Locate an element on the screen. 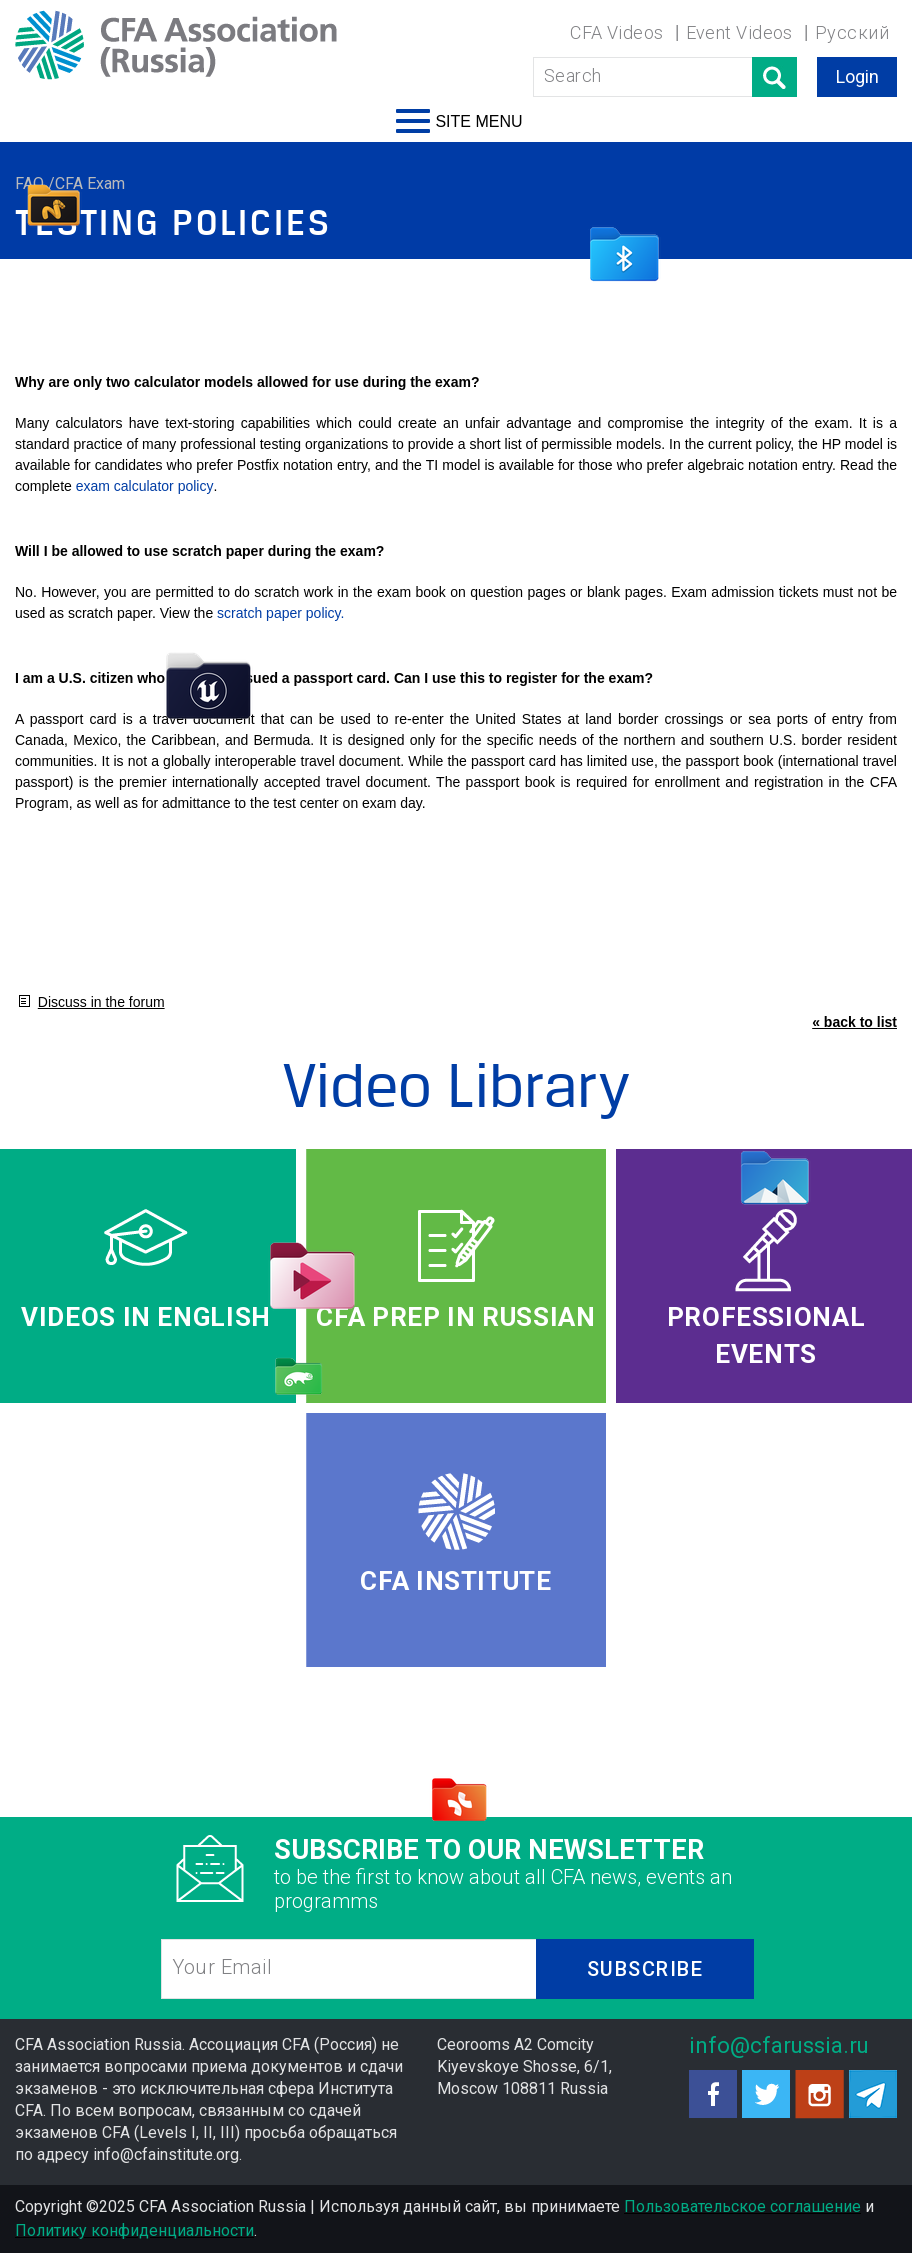 The image size is (912, 2253). open microsoft stream video folder is located at coordinates (312, 1278).